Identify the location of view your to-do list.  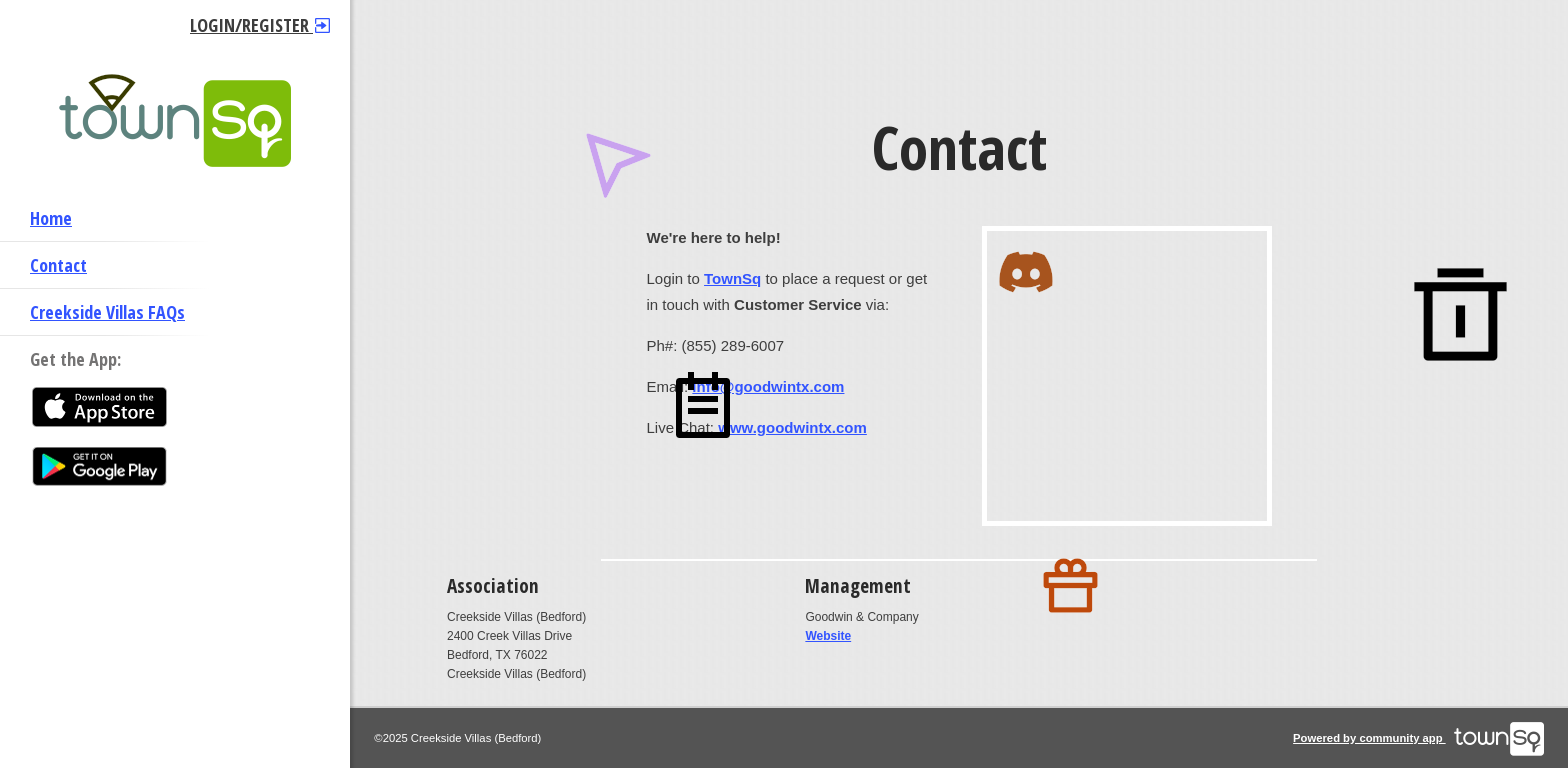
(703, 408).